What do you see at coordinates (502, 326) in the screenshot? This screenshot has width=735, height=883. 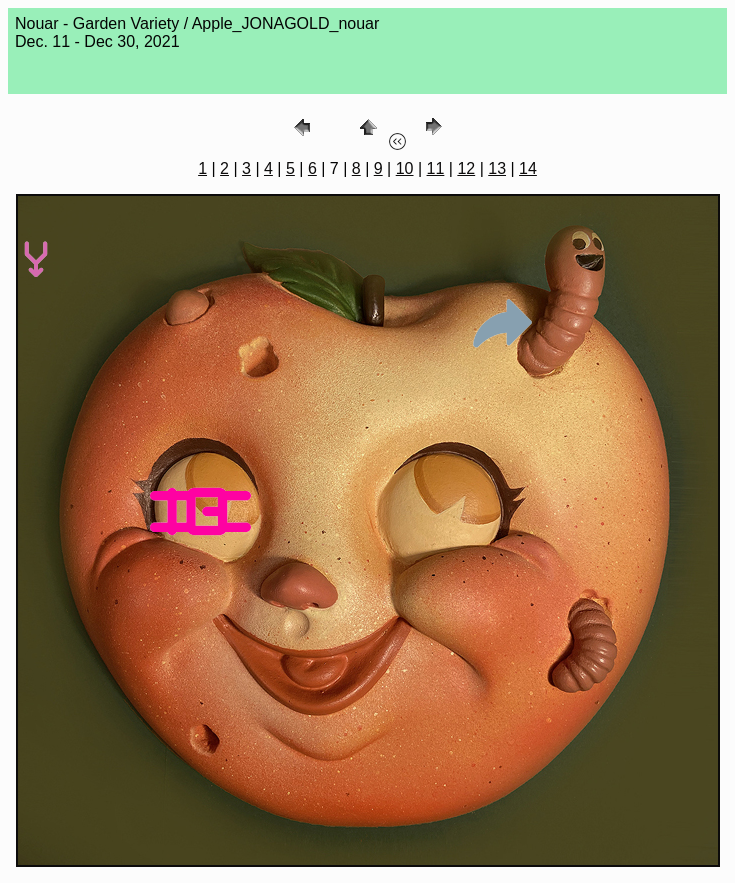 I see `share content with others` at bounding box center [502, 326].